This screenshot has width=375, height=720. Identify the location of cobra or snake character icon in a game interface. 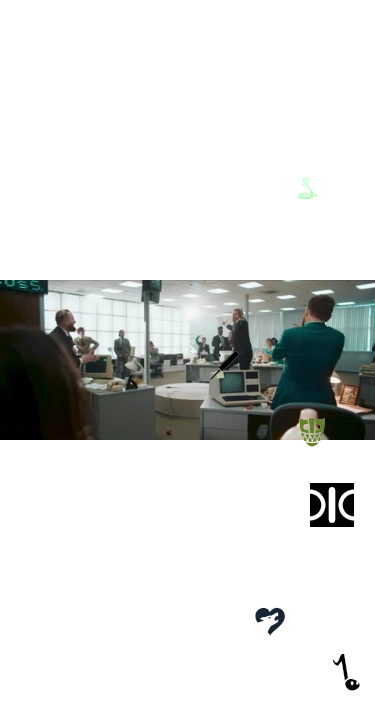
(307, 188).